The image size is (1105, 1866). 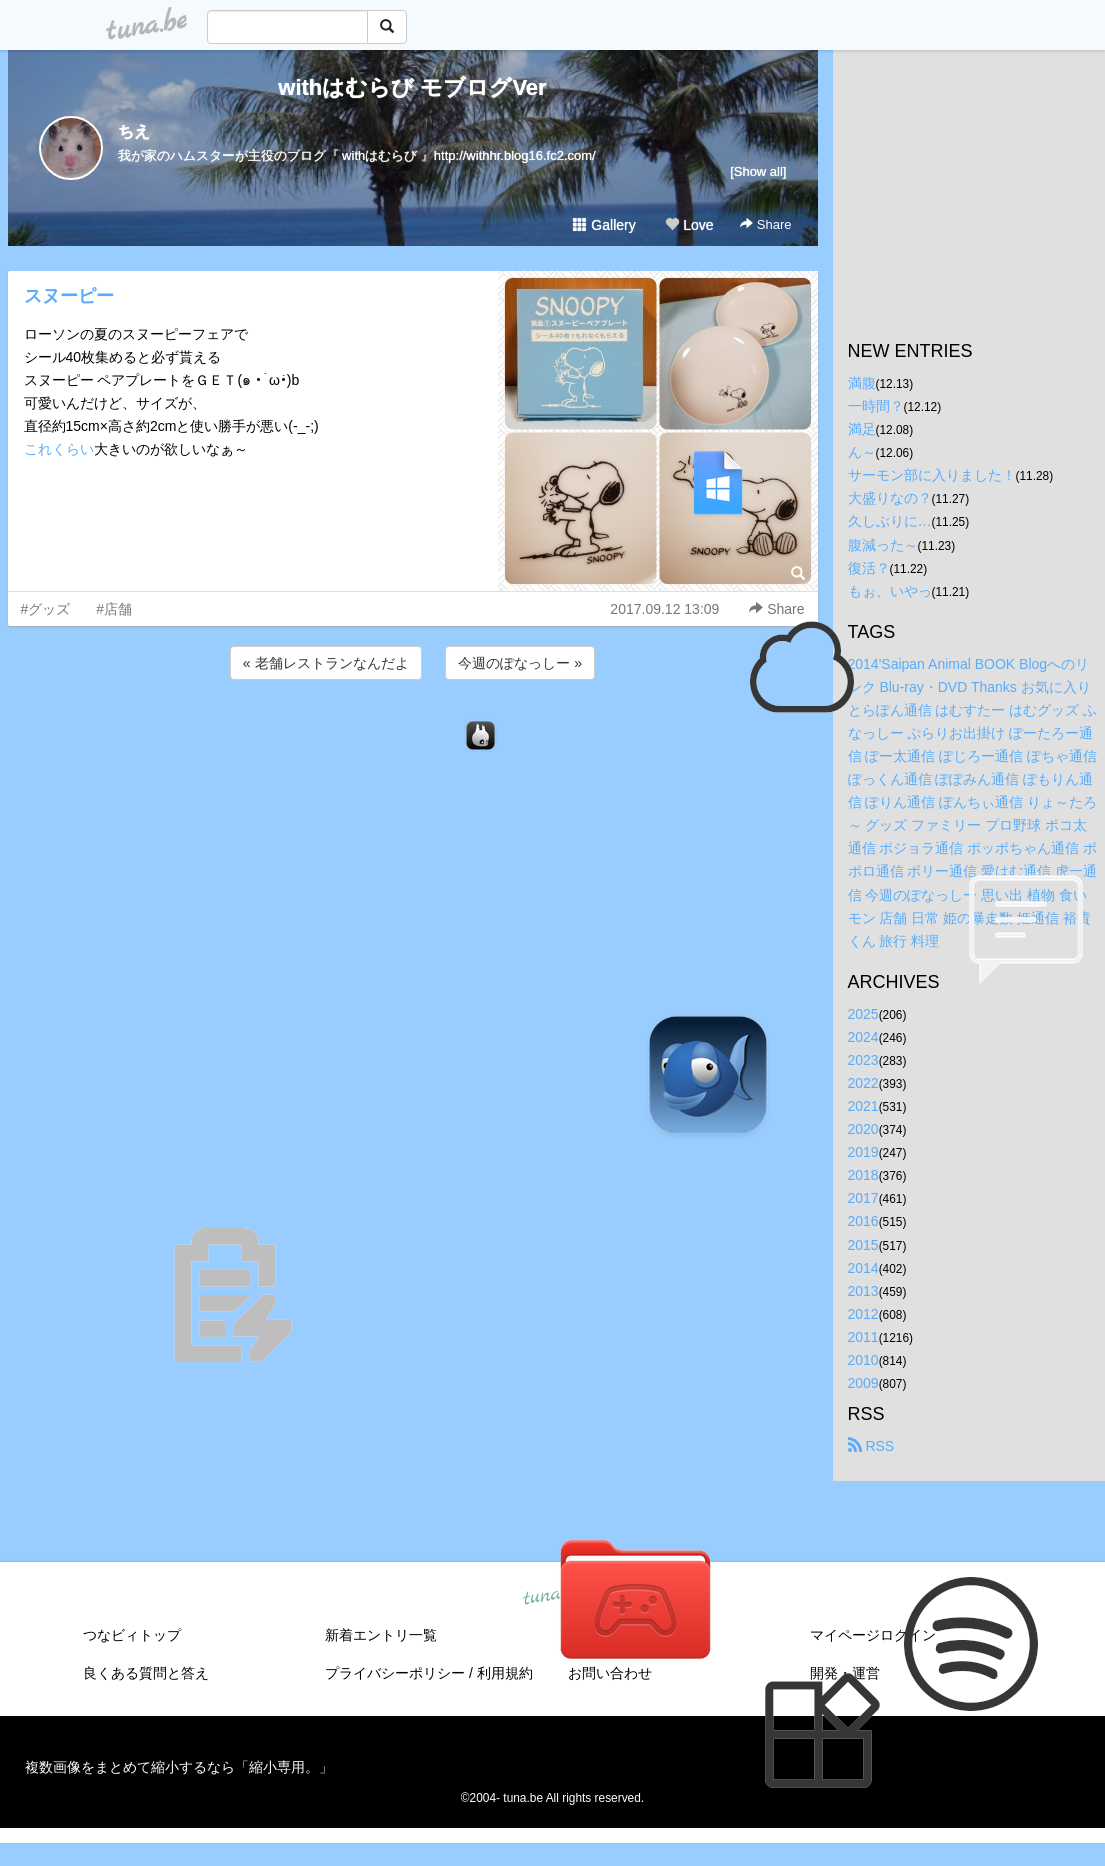 What do you see at coordinates (1026, 930) in the screenshot?
I see `neochat messaging app system tray icon` at bounding box center [1026, 930].